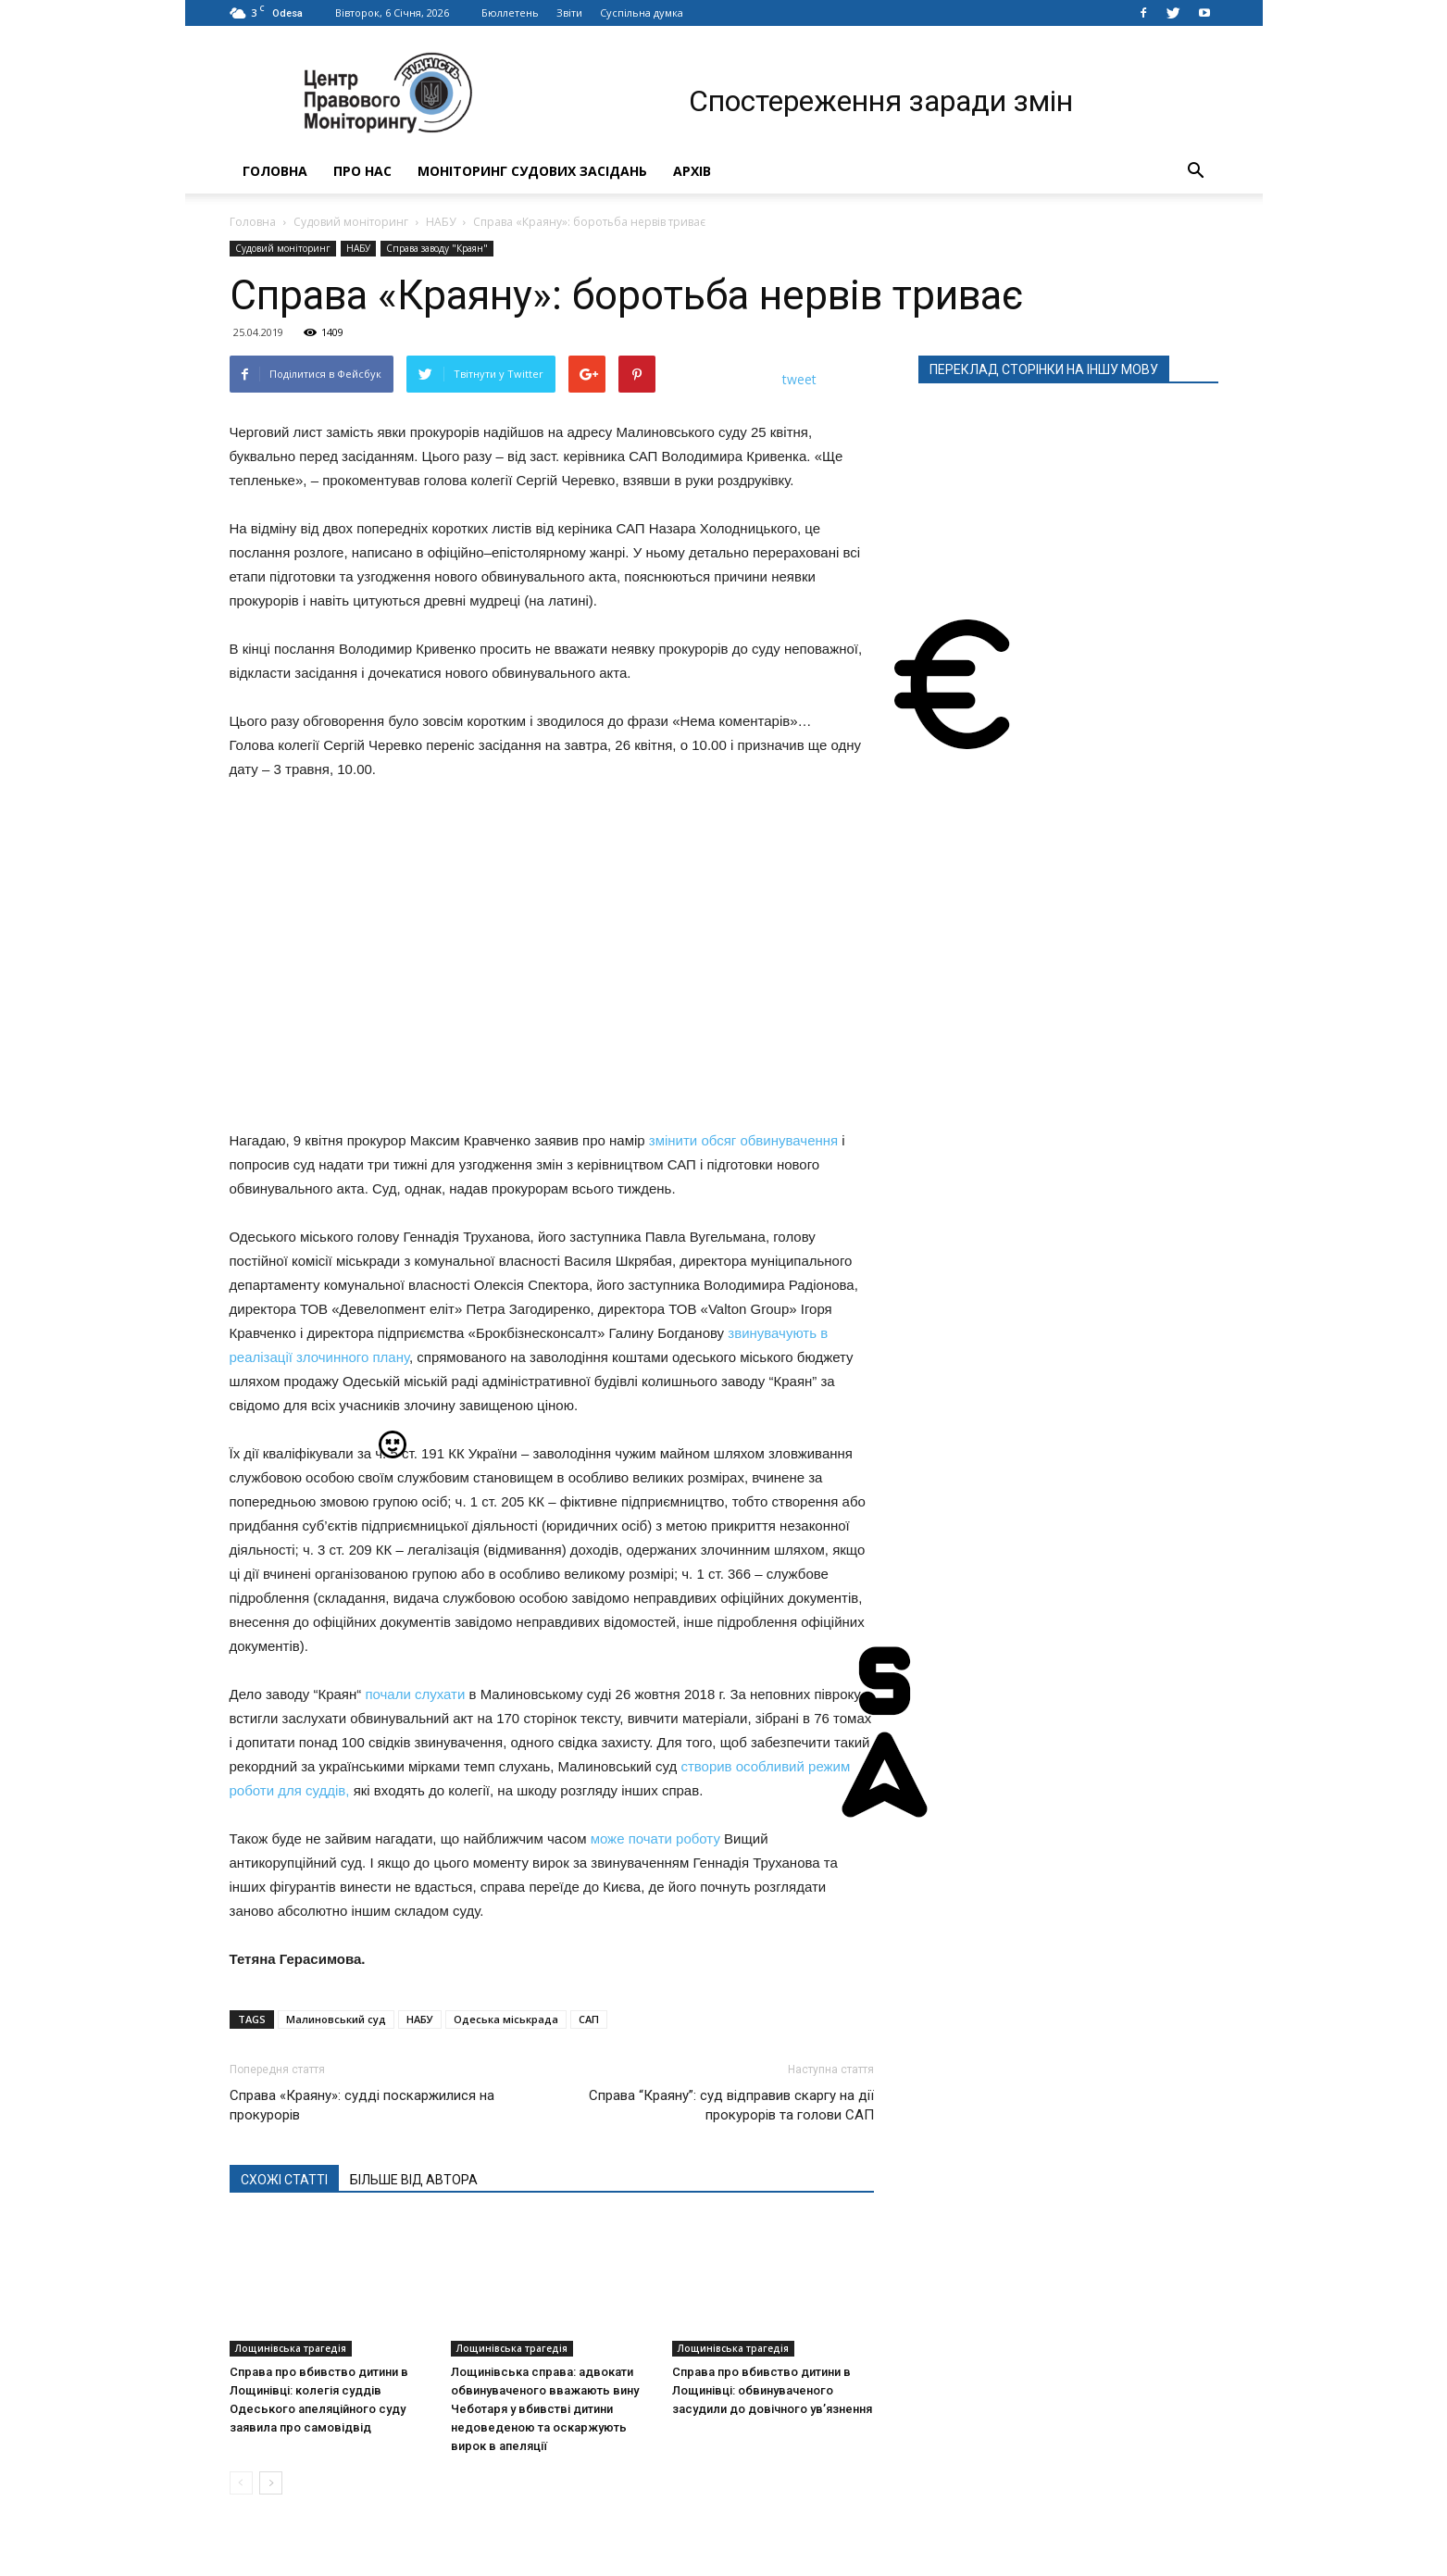 This screenshot has width=1447, height=2576. I want to click on indicates euro currency or pricing, so click(959, 684).